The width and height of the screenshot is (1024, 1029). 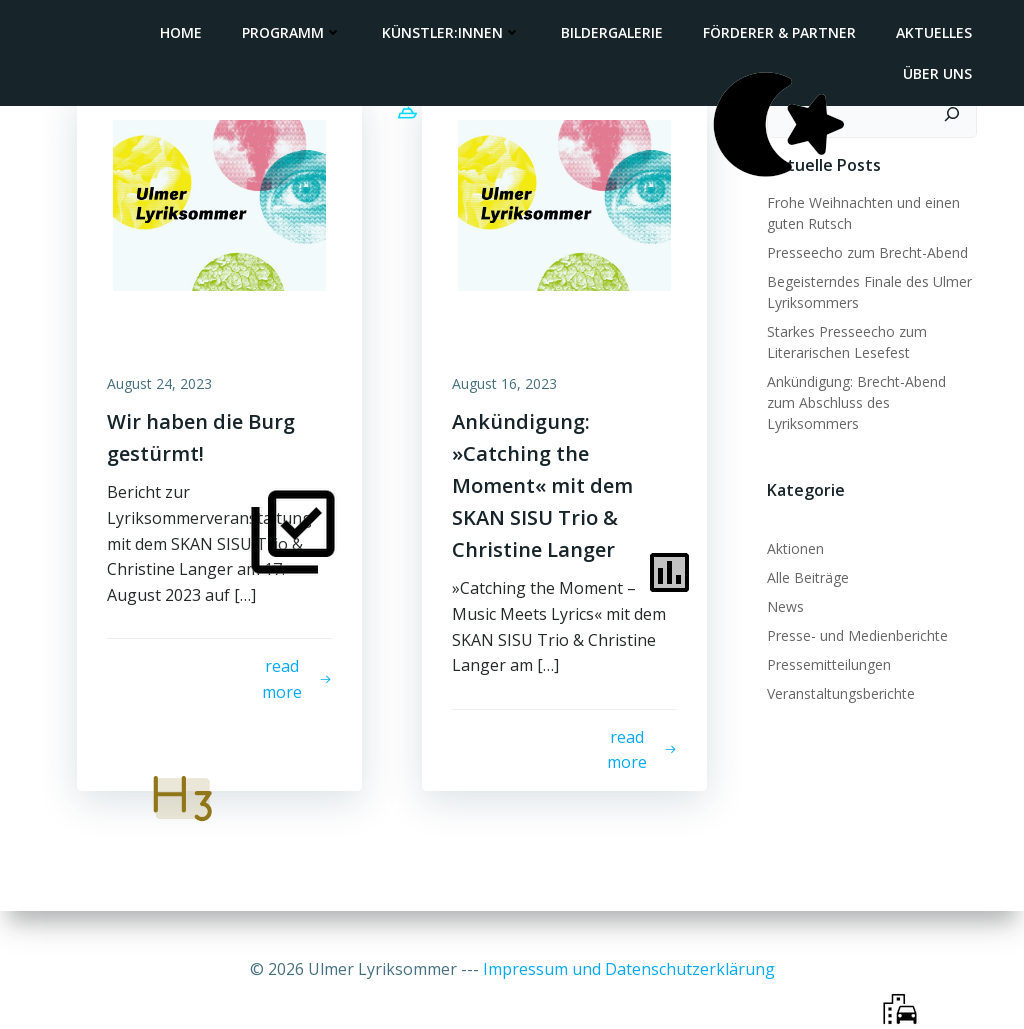 I want to click on access transportation or commute options, so click(x=900, y=1009).